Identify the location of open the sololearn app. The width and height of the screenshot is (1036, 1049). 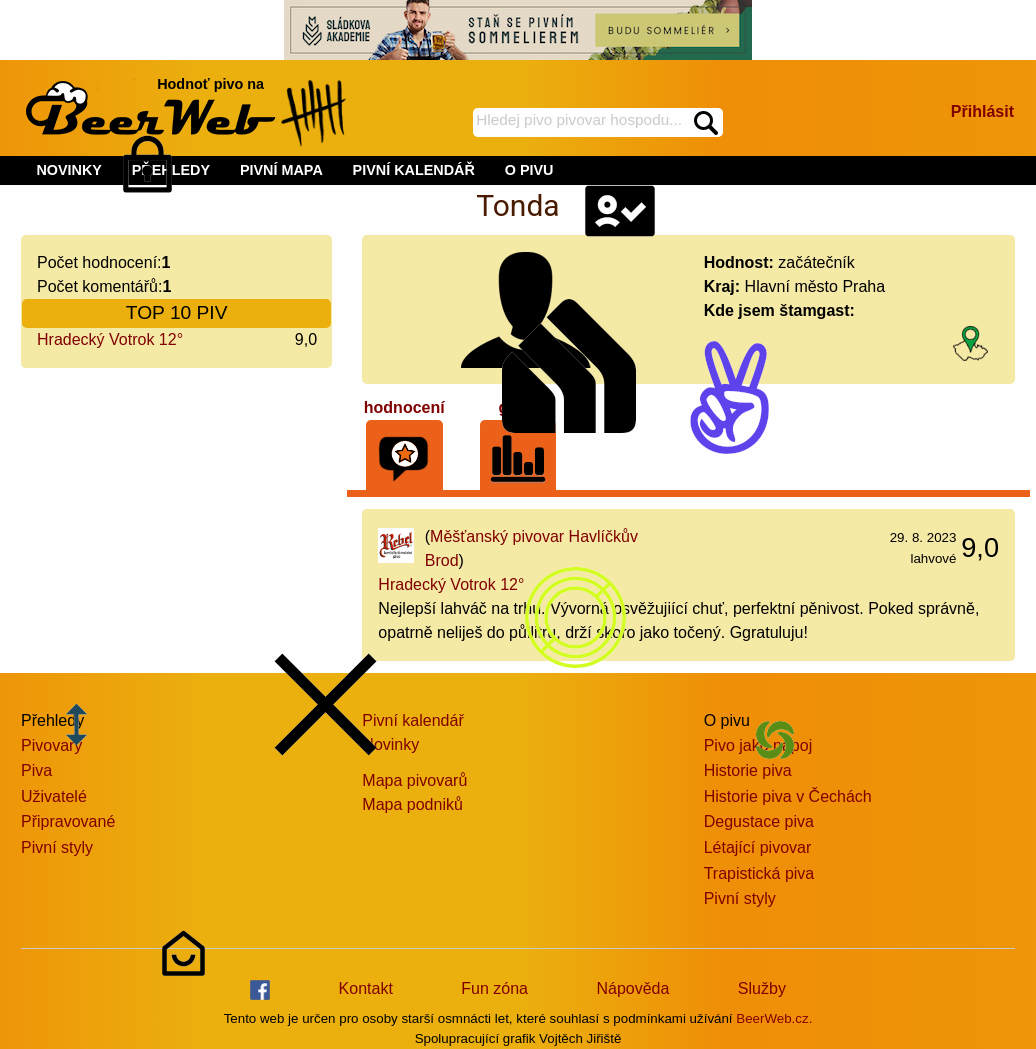
(775, 740).